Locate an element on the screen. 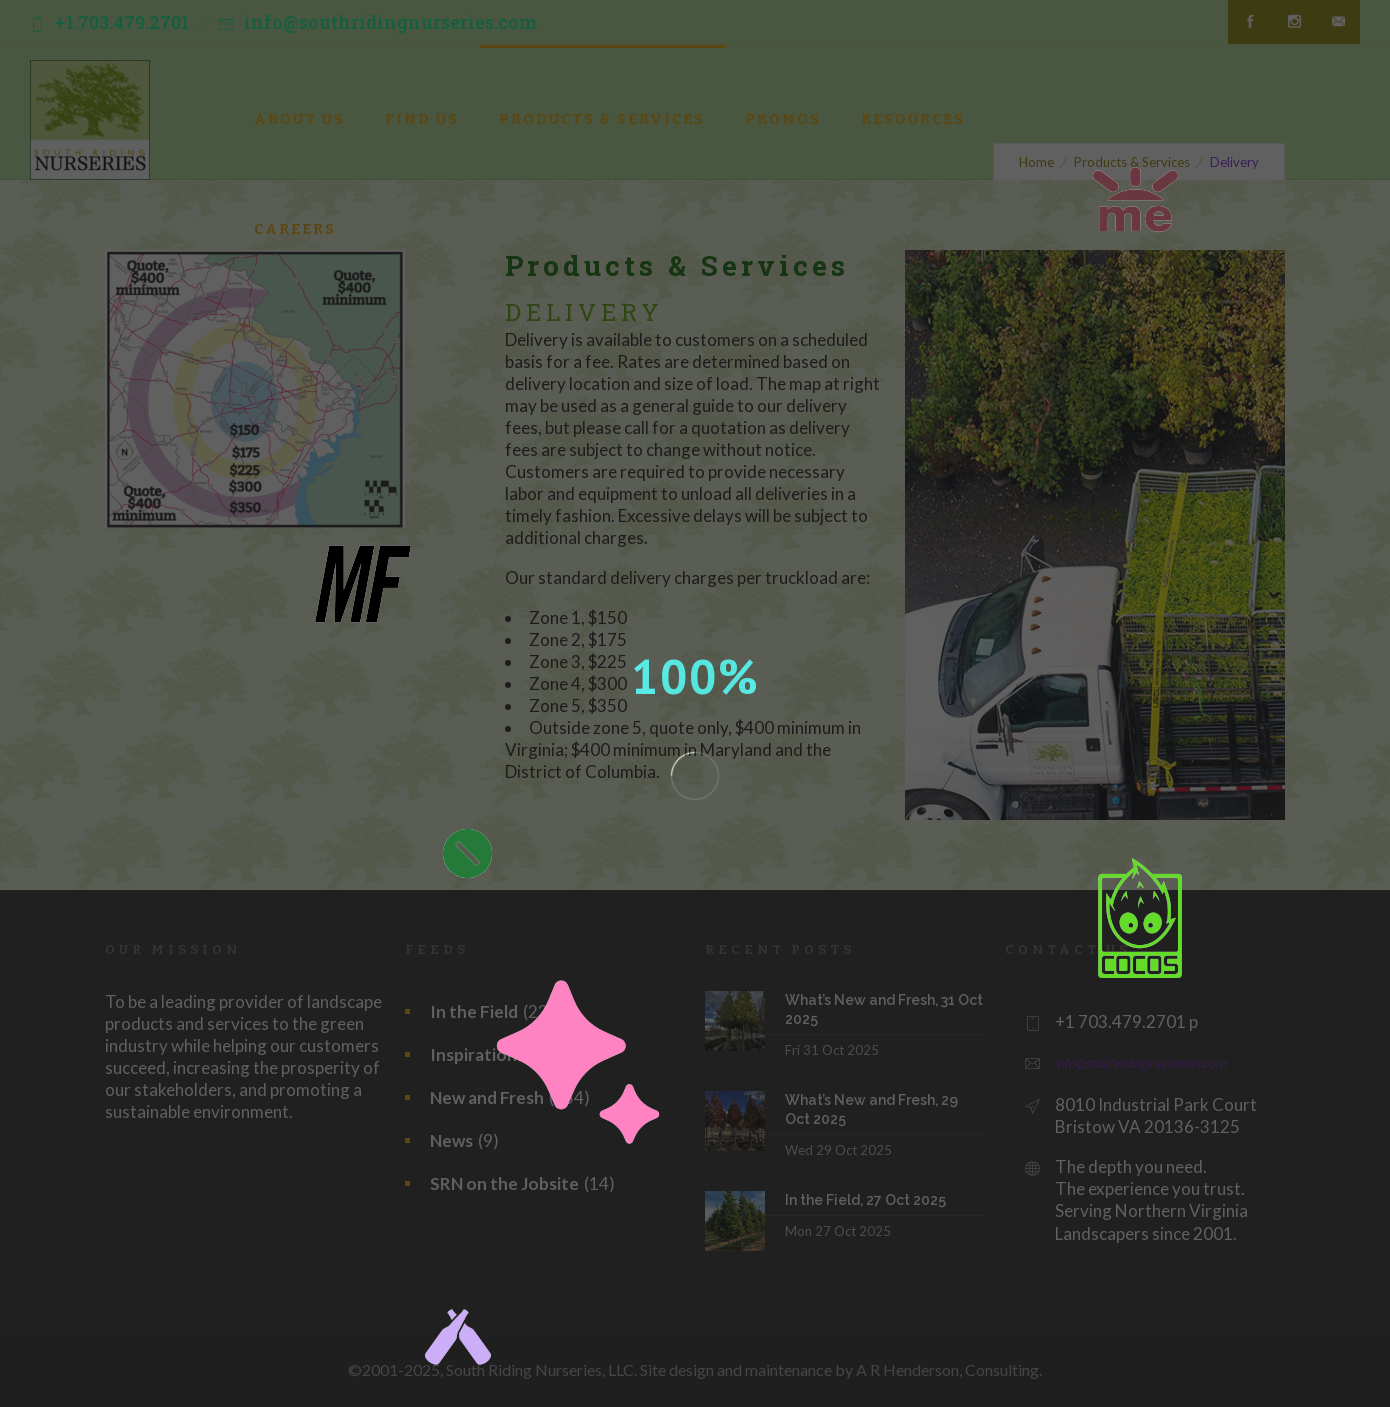 Image resolution: width=1390 pixels, height=1407 pixels. open the Untappd app is located at coordinates (458, 1337).